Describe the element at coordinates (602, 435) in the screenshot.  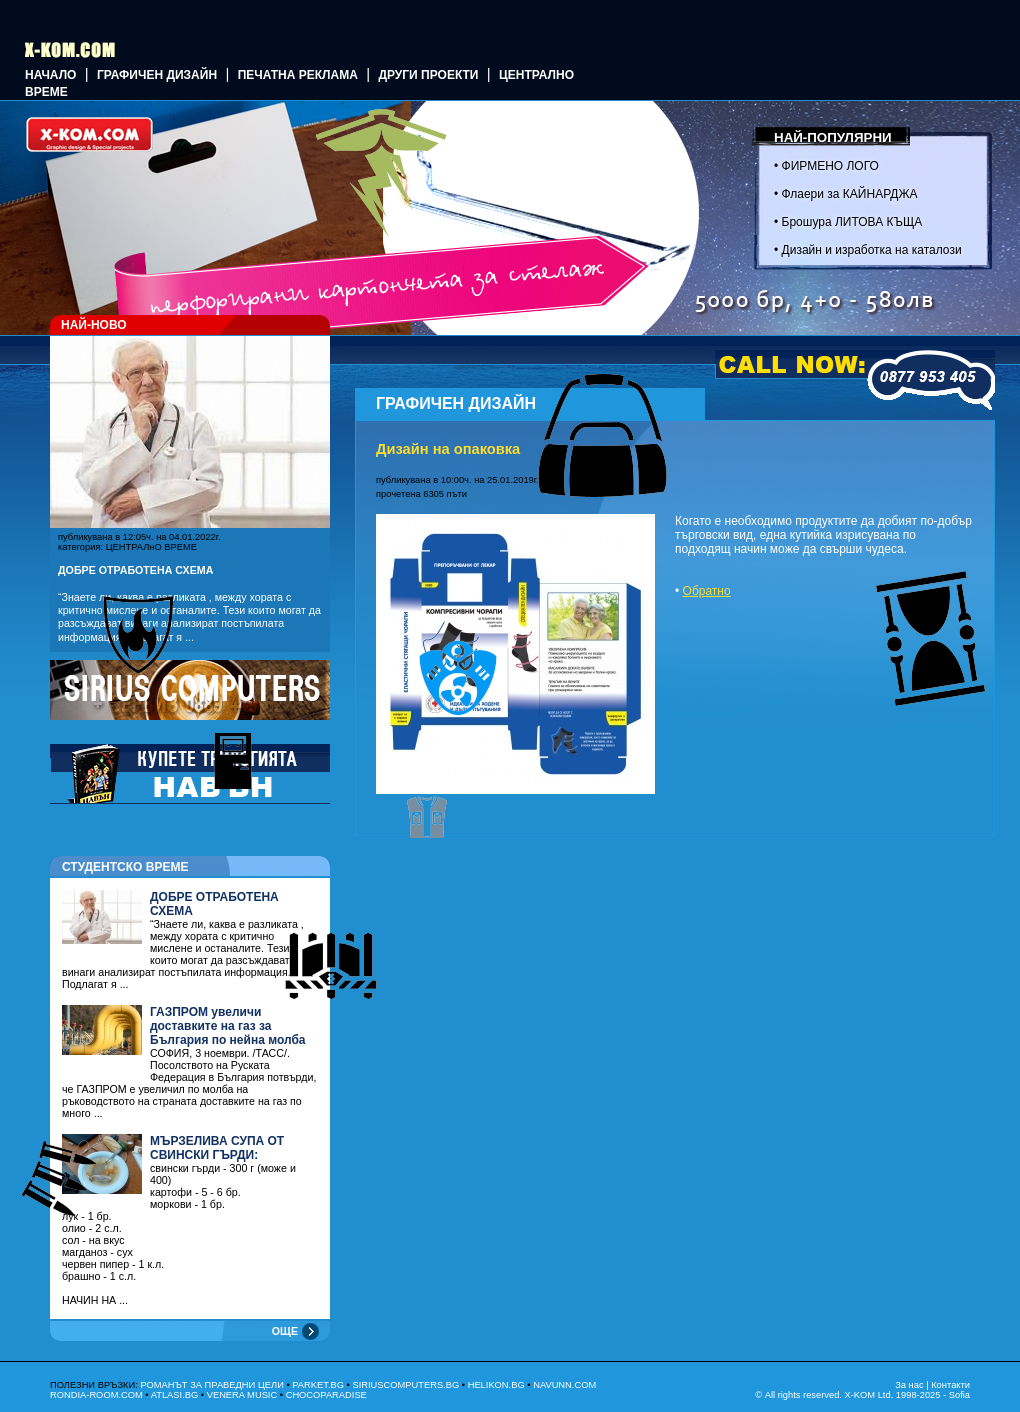
I see `access gym or fitness features` at that location.